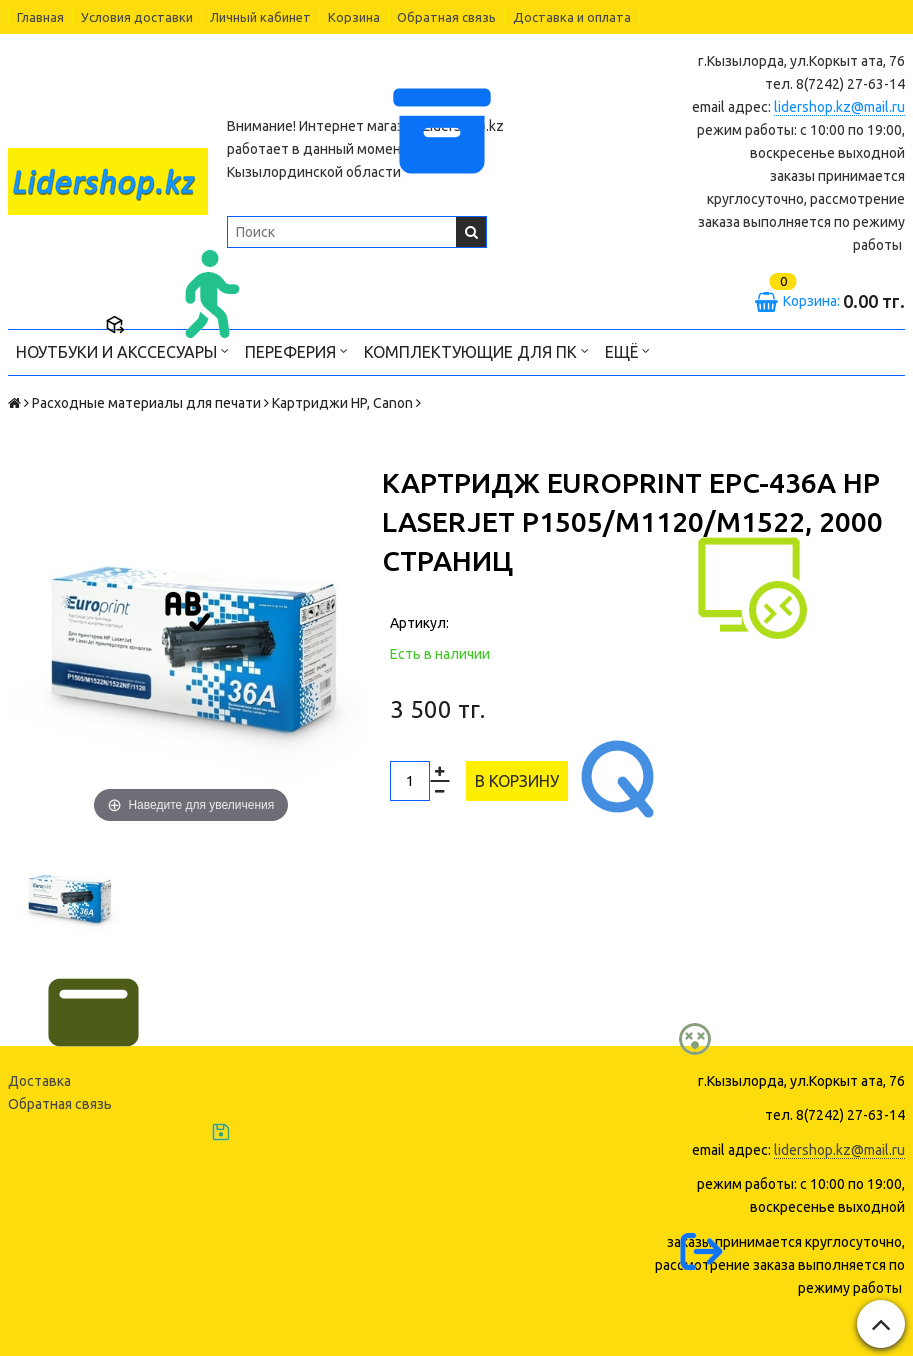 The image size is (913, 1356). I want to click on connect to a remote virtual machine, so click(749, 581).